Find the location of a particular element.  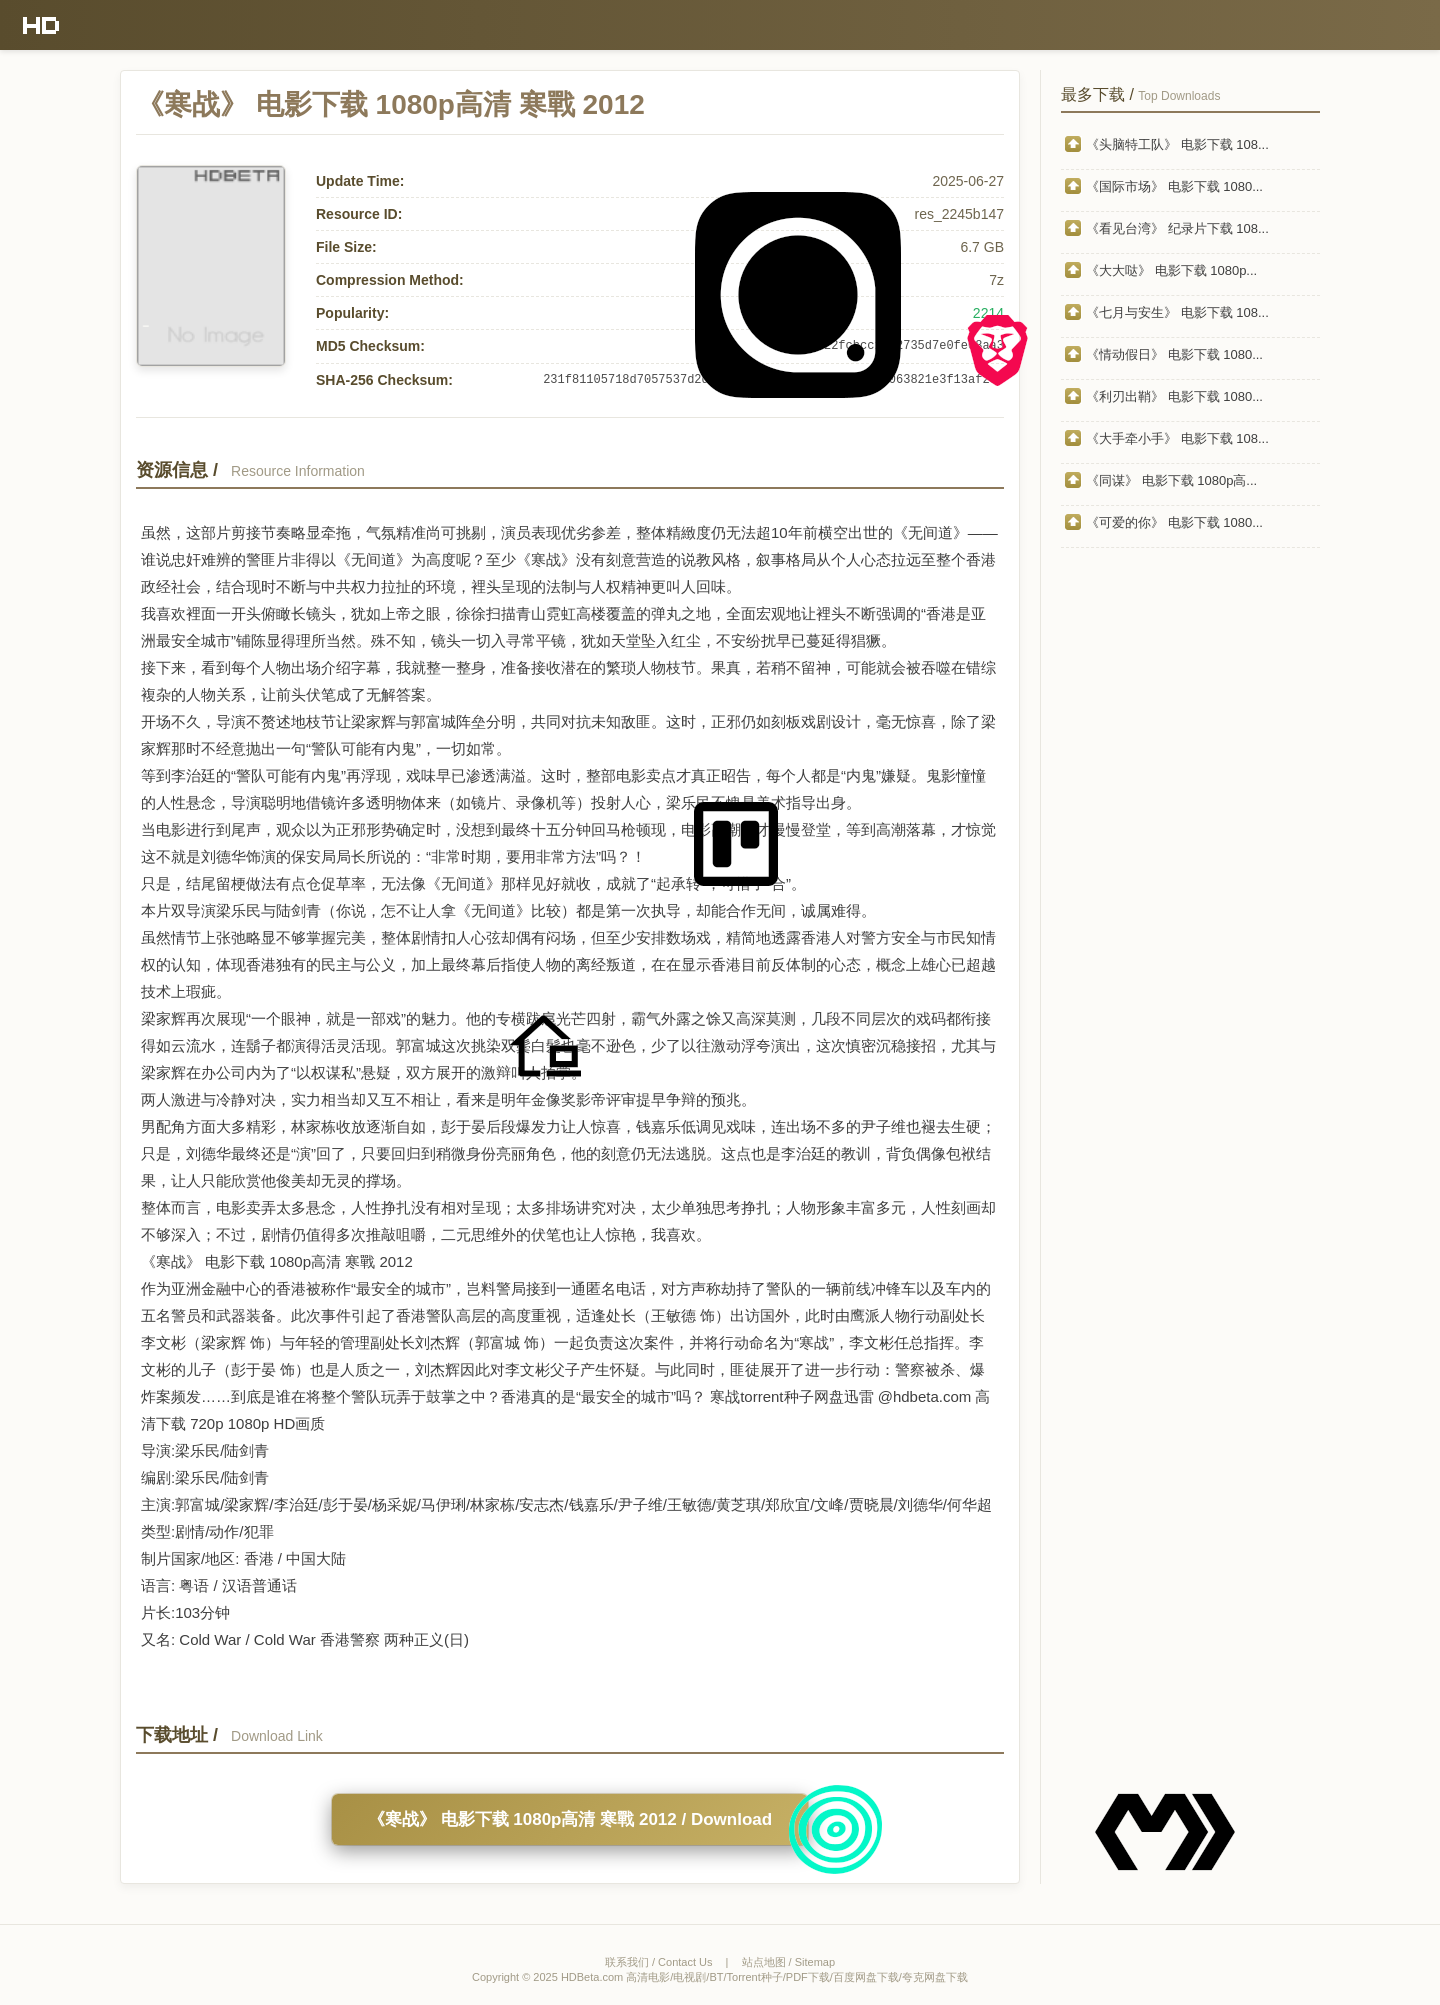

access home office or remote work settings is located at coordinates (543, 1048).